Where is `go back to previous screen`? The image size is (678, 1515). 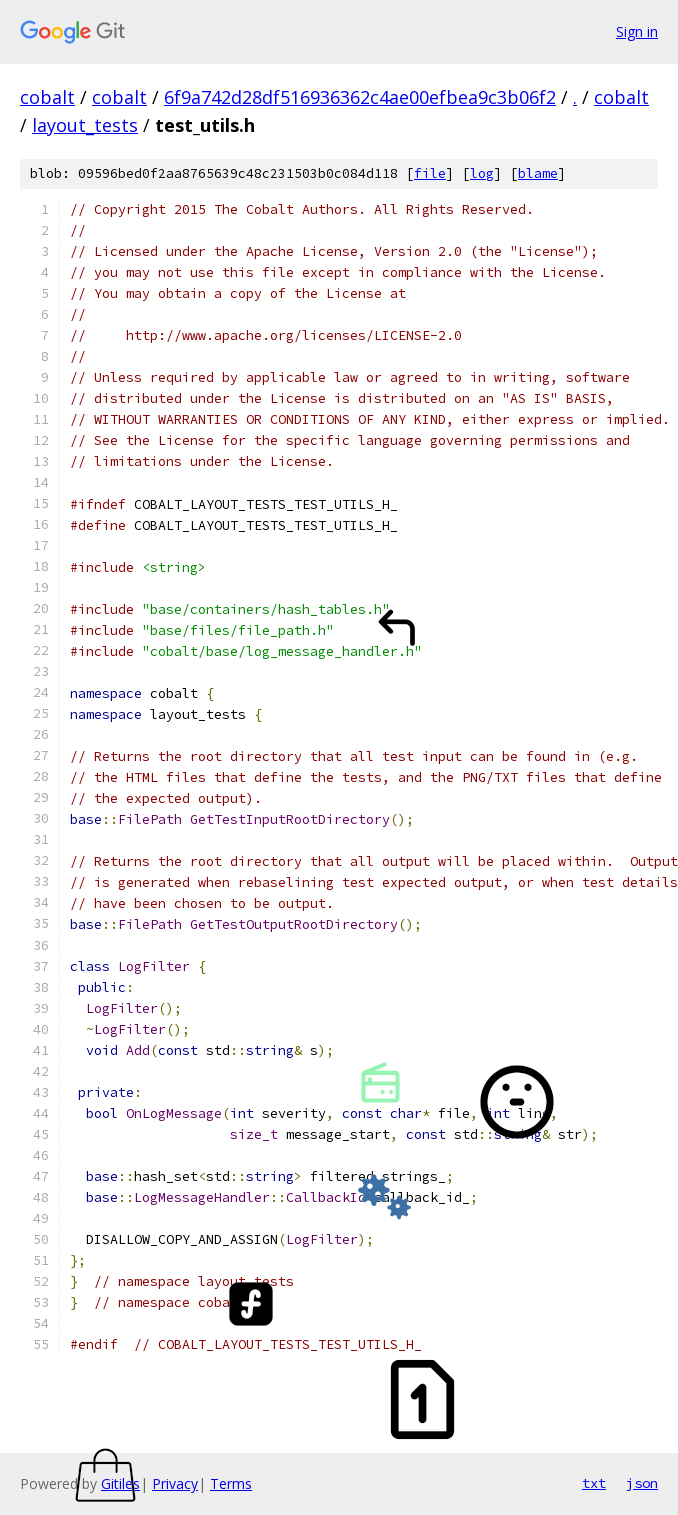
go back to previous screen is located at coordinates (398, 629).